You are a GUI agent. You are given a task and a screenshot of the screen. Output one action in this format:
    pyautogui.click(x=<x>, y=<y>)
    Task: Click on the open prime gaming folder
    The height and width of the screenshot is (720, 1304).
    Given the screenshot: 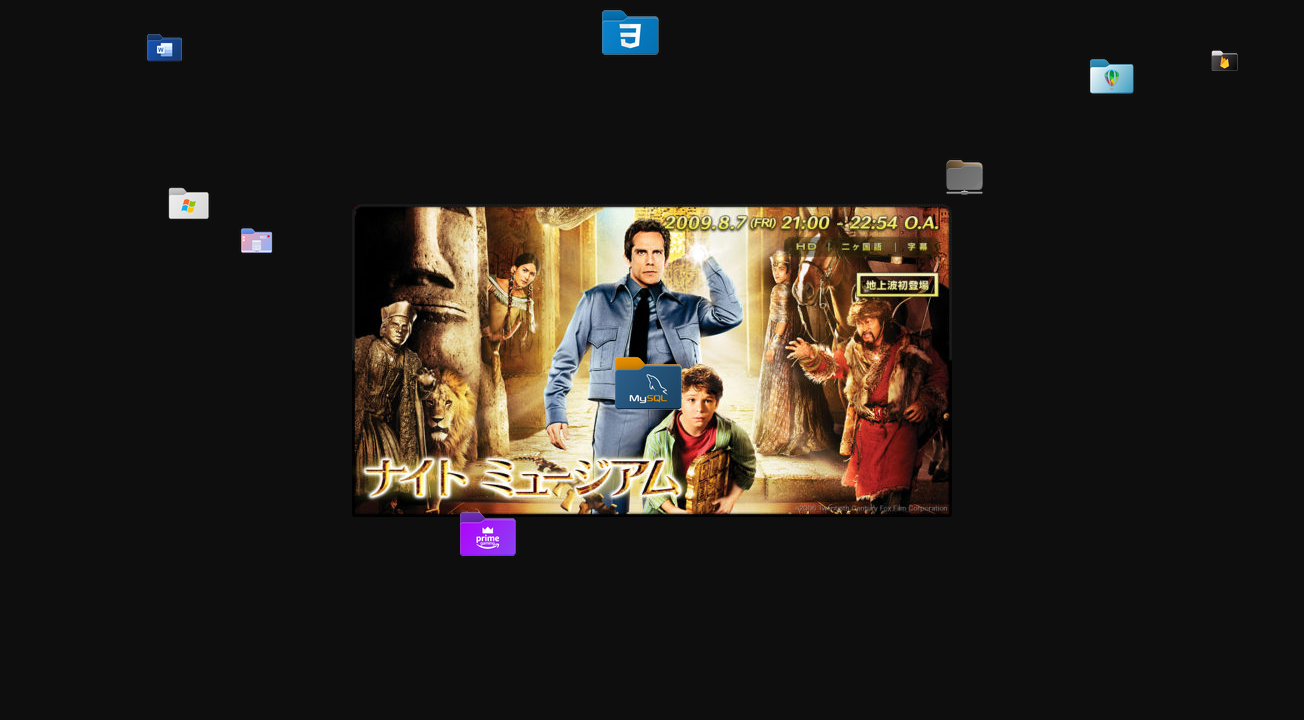 What is the action you would take?
    pyautogui.click(x=487, y=535)
    